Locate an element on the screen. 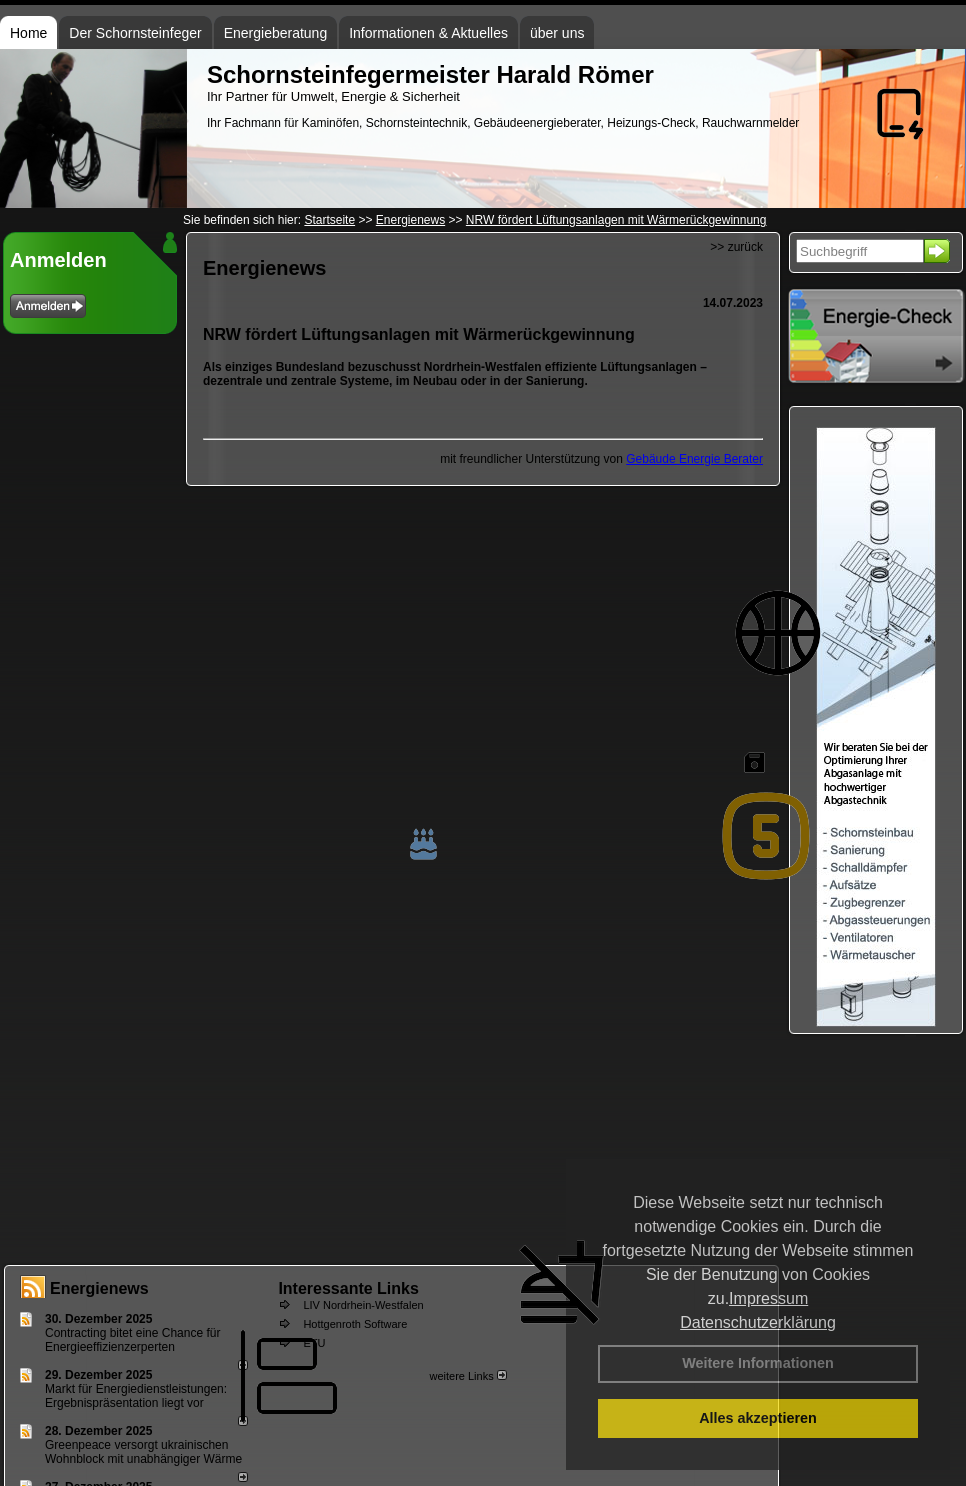 This screenshot has height=1486, width=966. iPad charging status is located at coordinates (899, 113).